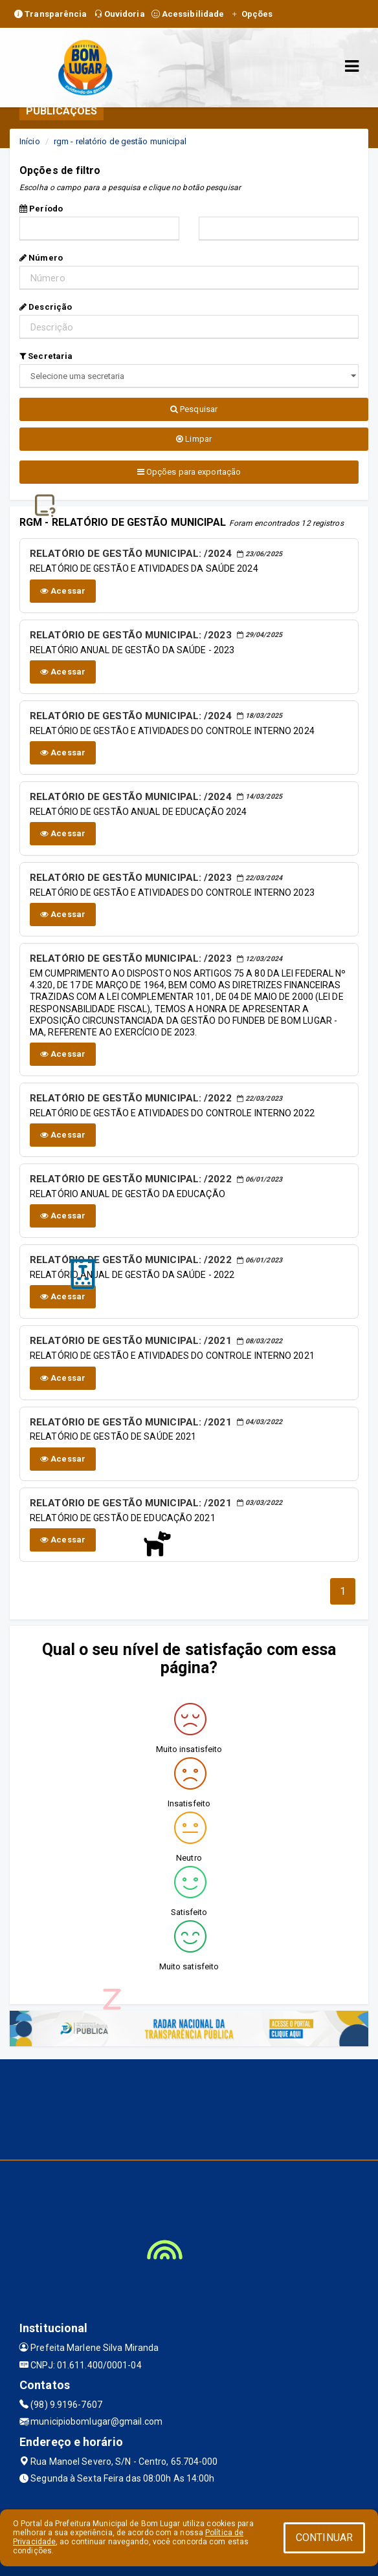  I want to click on indicates pride or LGBTQ+ related content, so click(164, 2249).